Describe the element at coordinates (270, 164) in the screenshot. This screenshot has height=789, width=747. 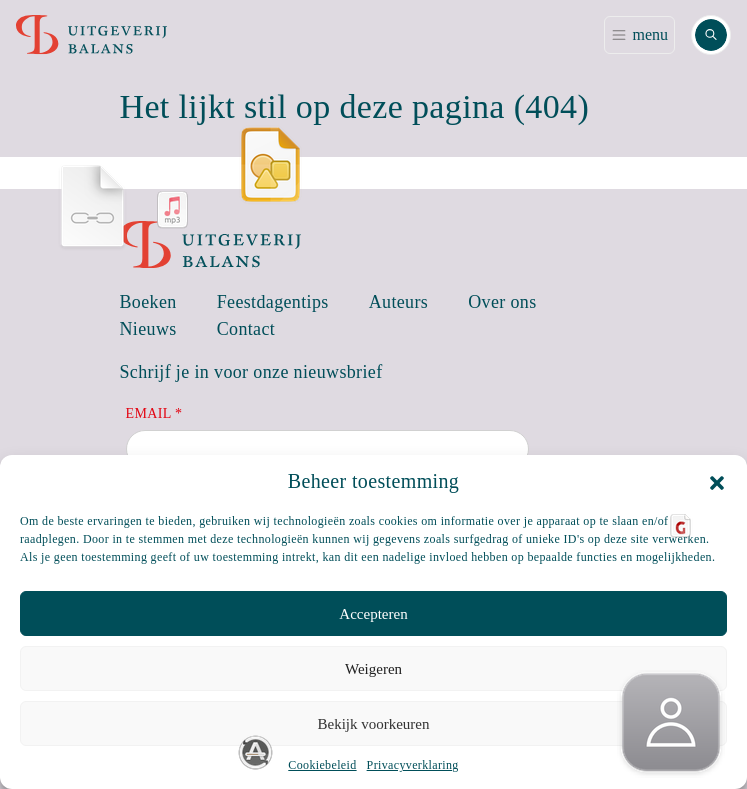
I see `a libreoffice draw document file` at that location.